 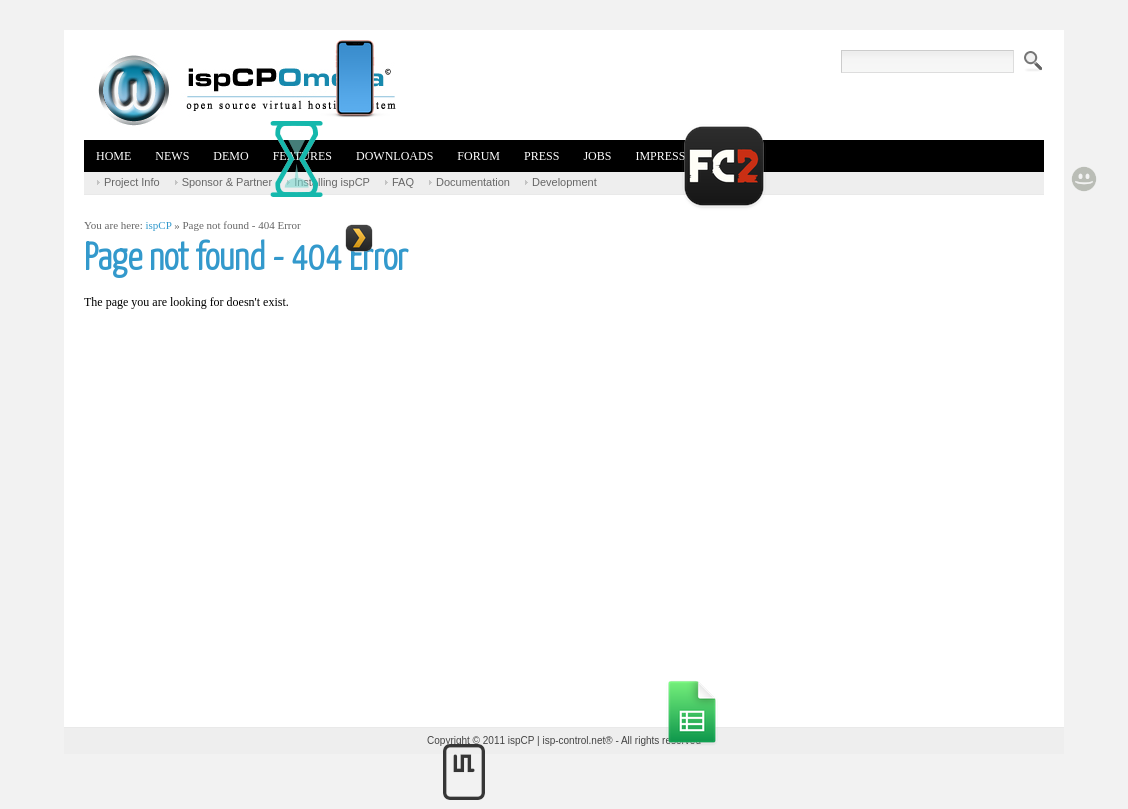 What do you see at coordinates (1084, 179) in the screenshot?
I see `add an emoji or reaction to a message` at bounding box center [1084, 179].